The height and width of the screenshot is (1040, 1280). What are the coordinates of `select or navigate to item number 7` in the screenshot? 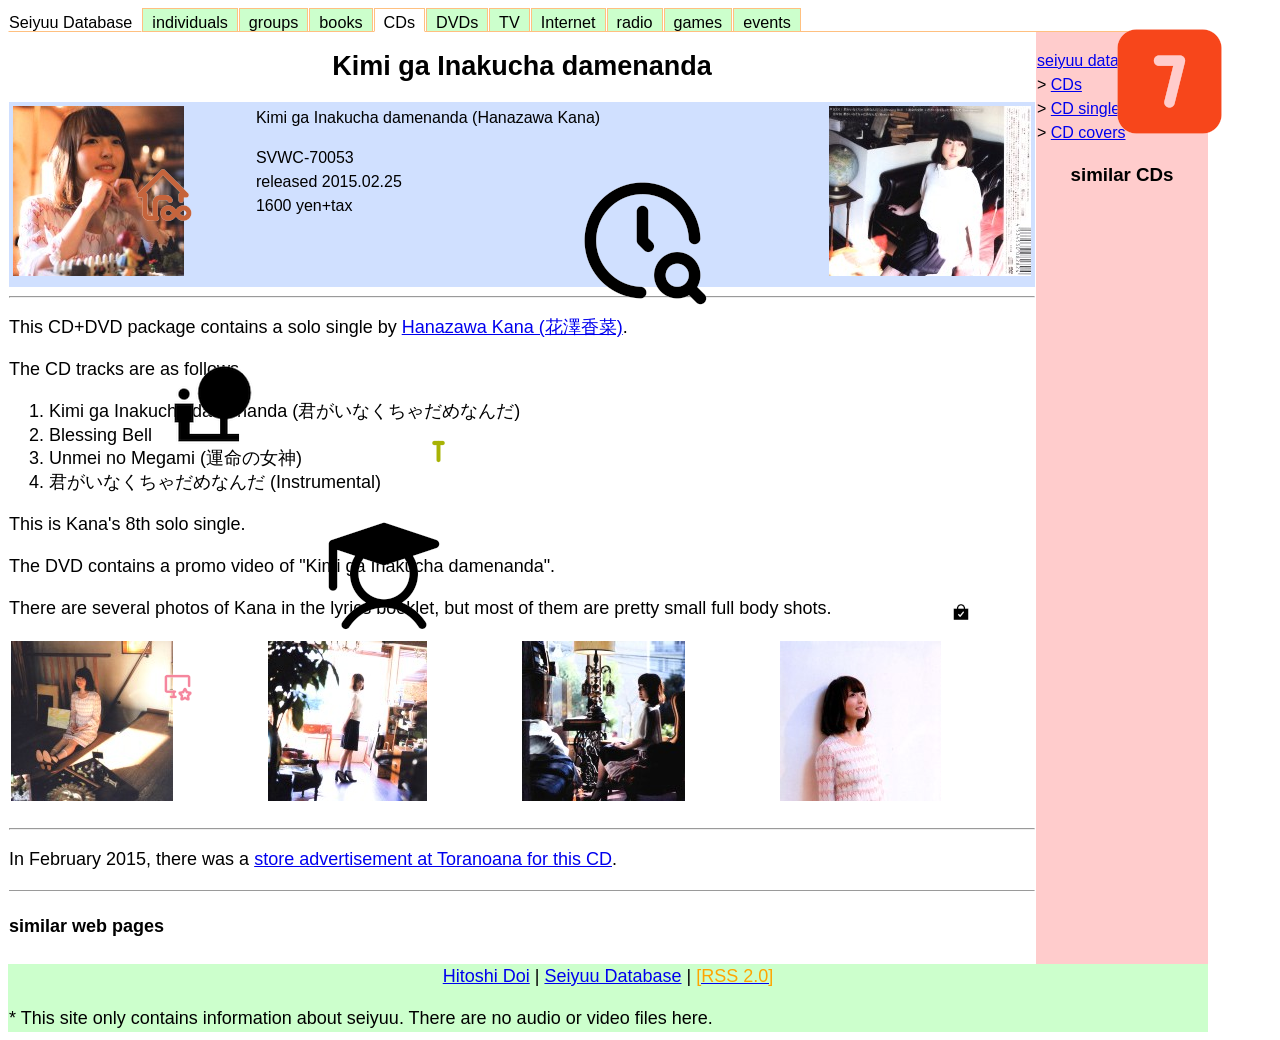 It's located at (1169, 81).